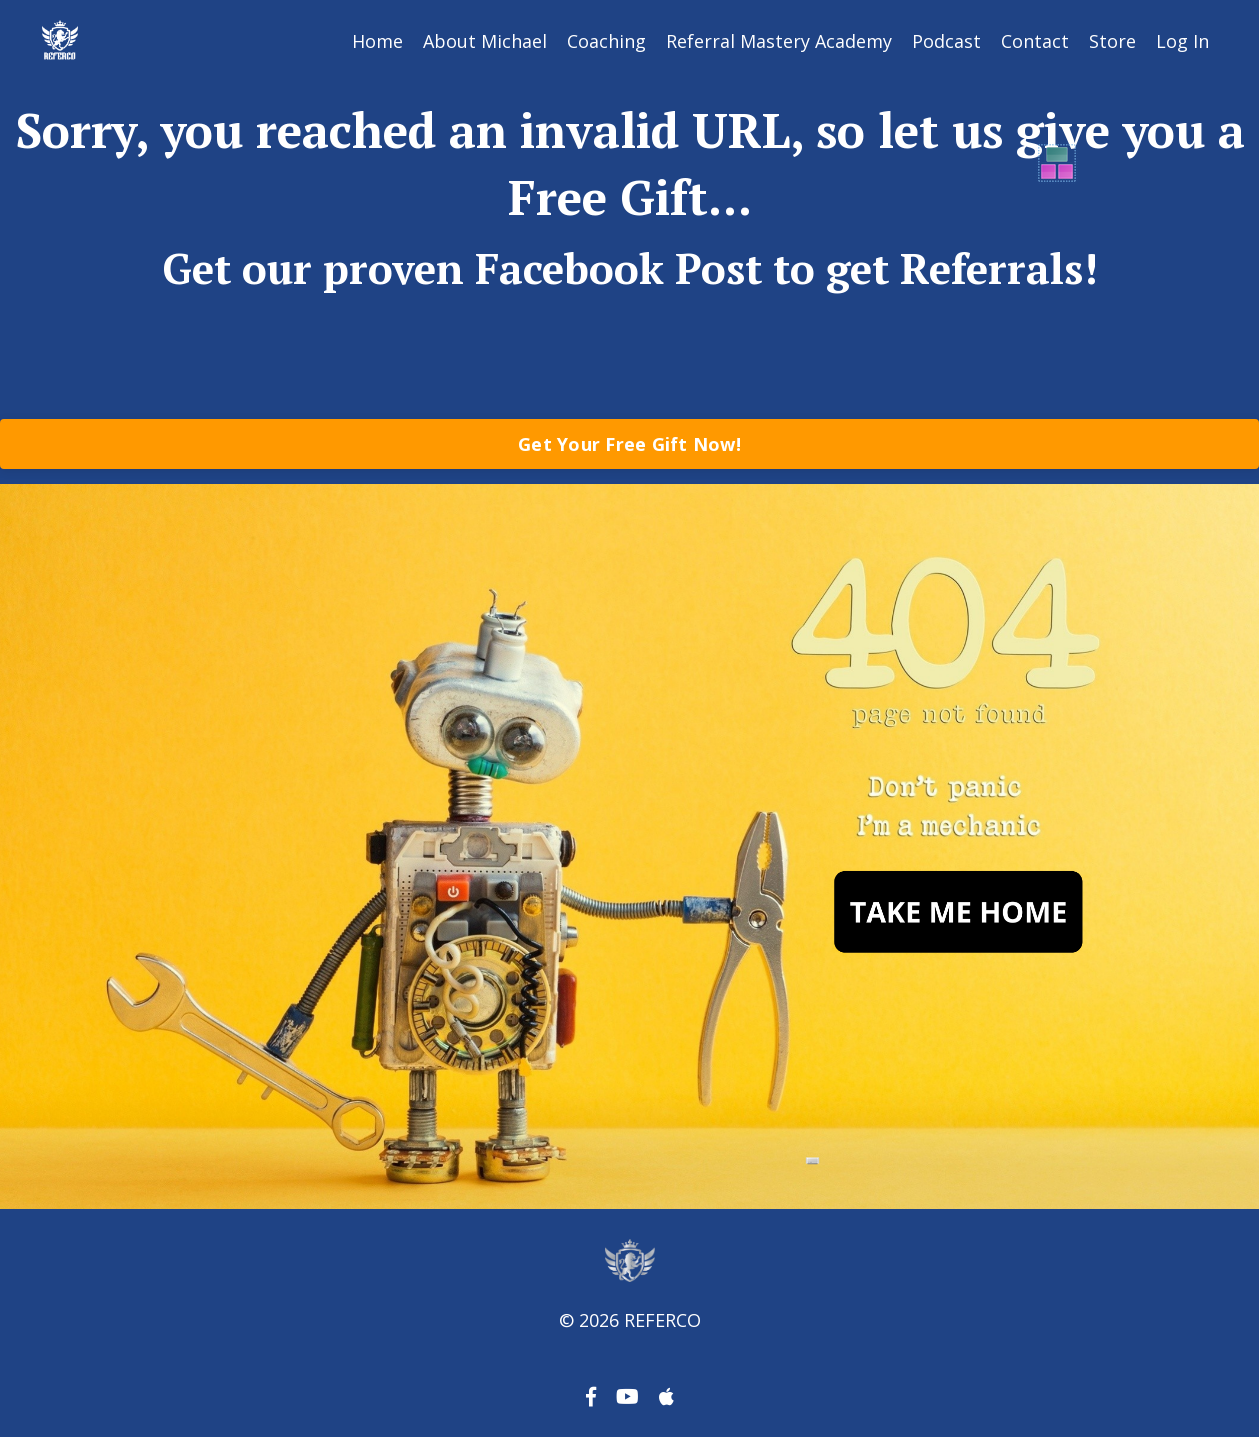  Describe the element at coordinates (1057, 163) in the screenshot. I see `select all items in the current view` at that location.